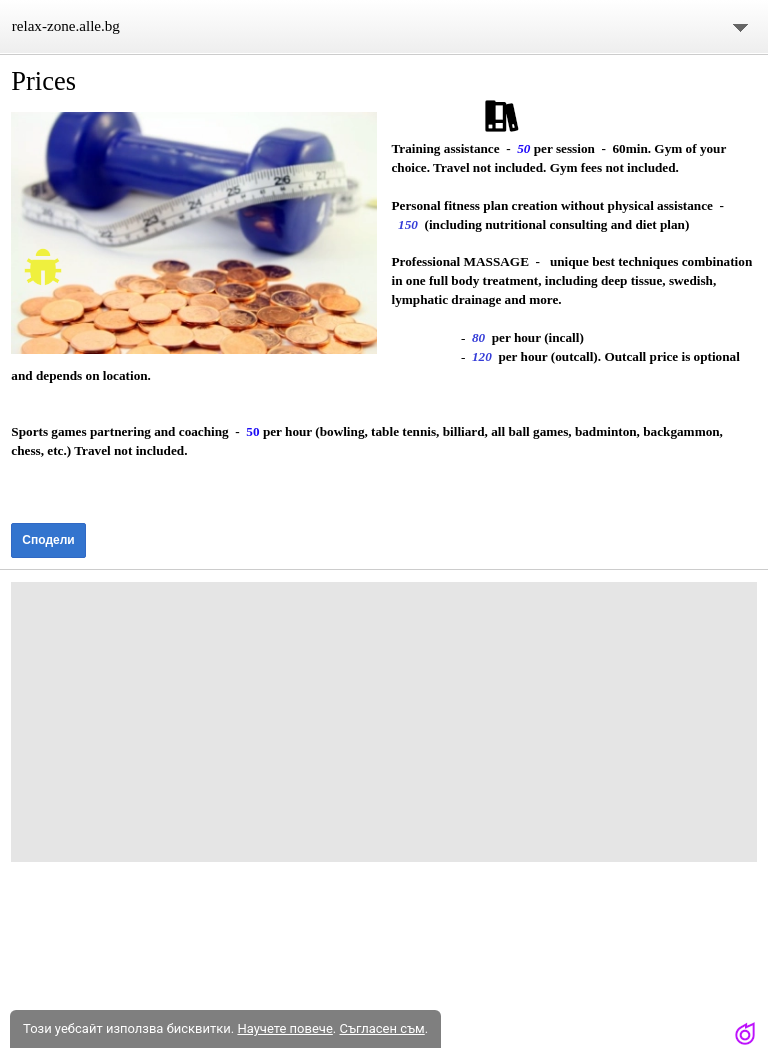 The height and width of the screenshot is (1048, 768). Describe the element at coordinates (43, 267) in the screenshot. I see `report a bug or issue` at that location.